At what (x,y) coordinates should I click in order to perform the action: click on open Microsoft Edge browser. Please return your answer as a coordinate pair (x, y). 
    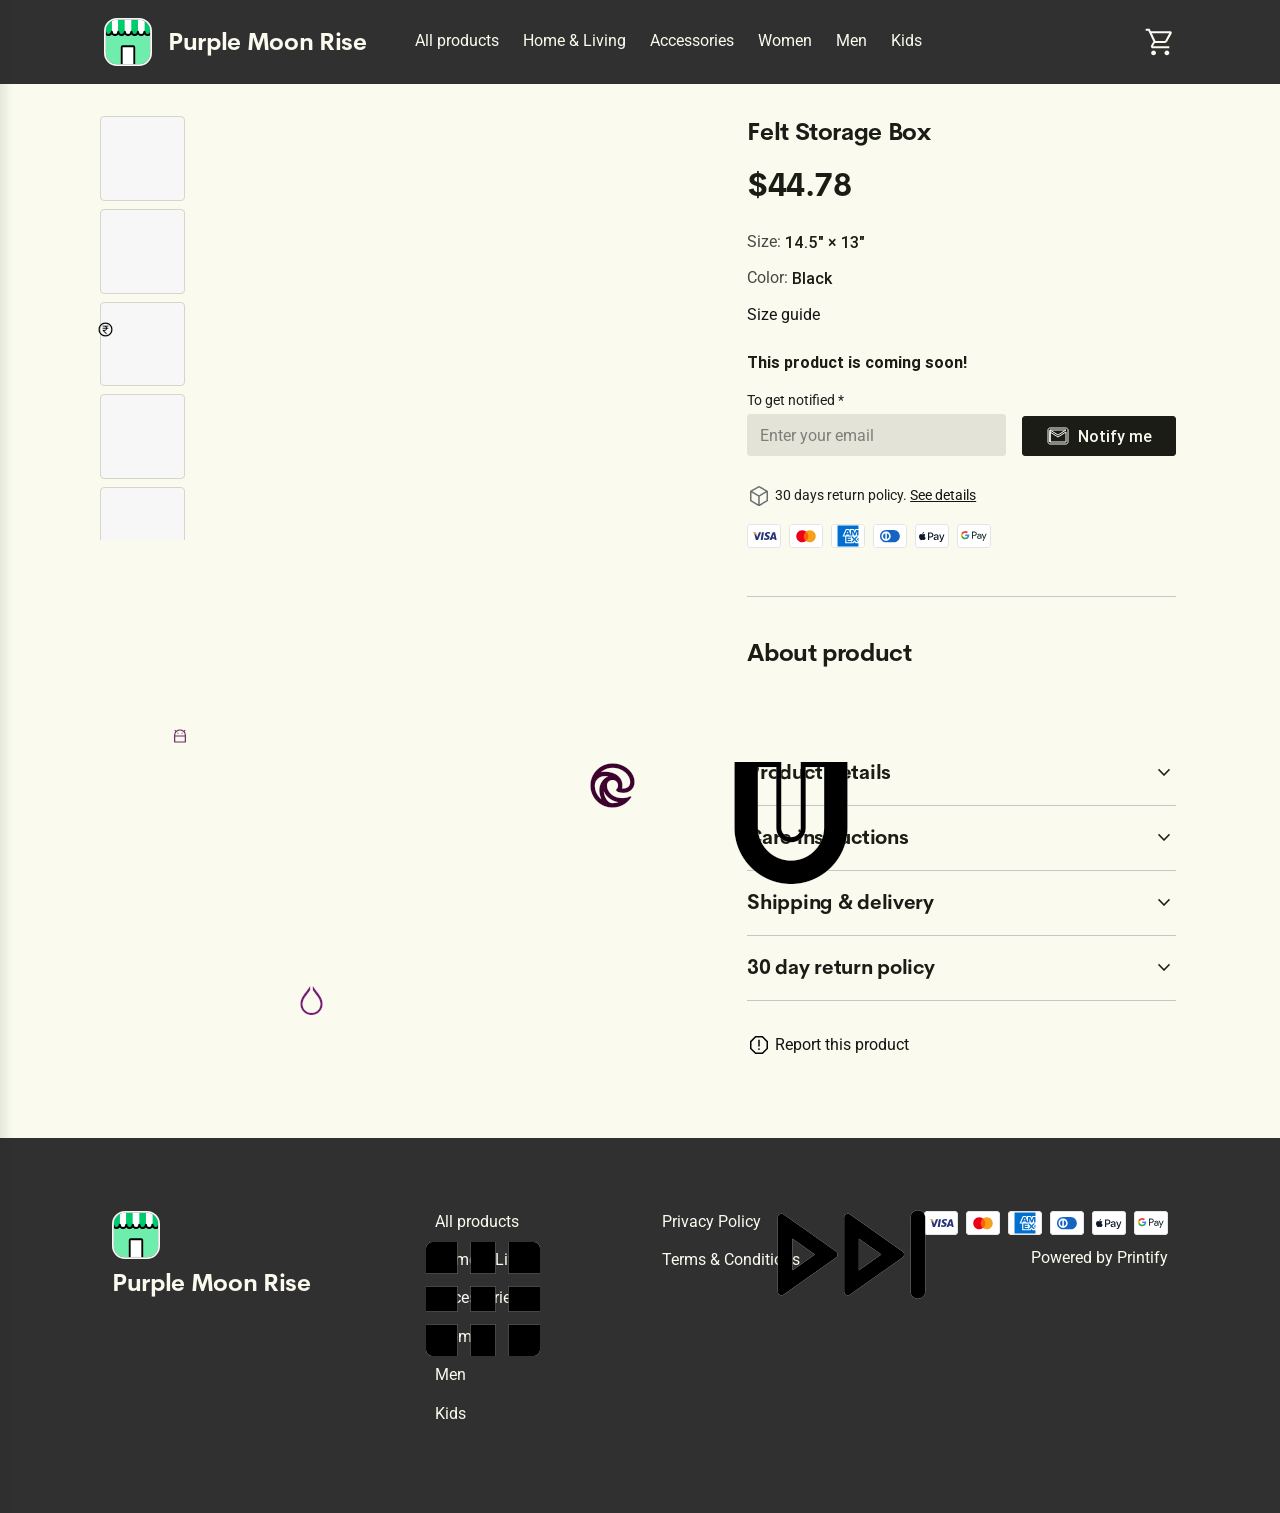
    Looking at the image, I should click on (612, 785).